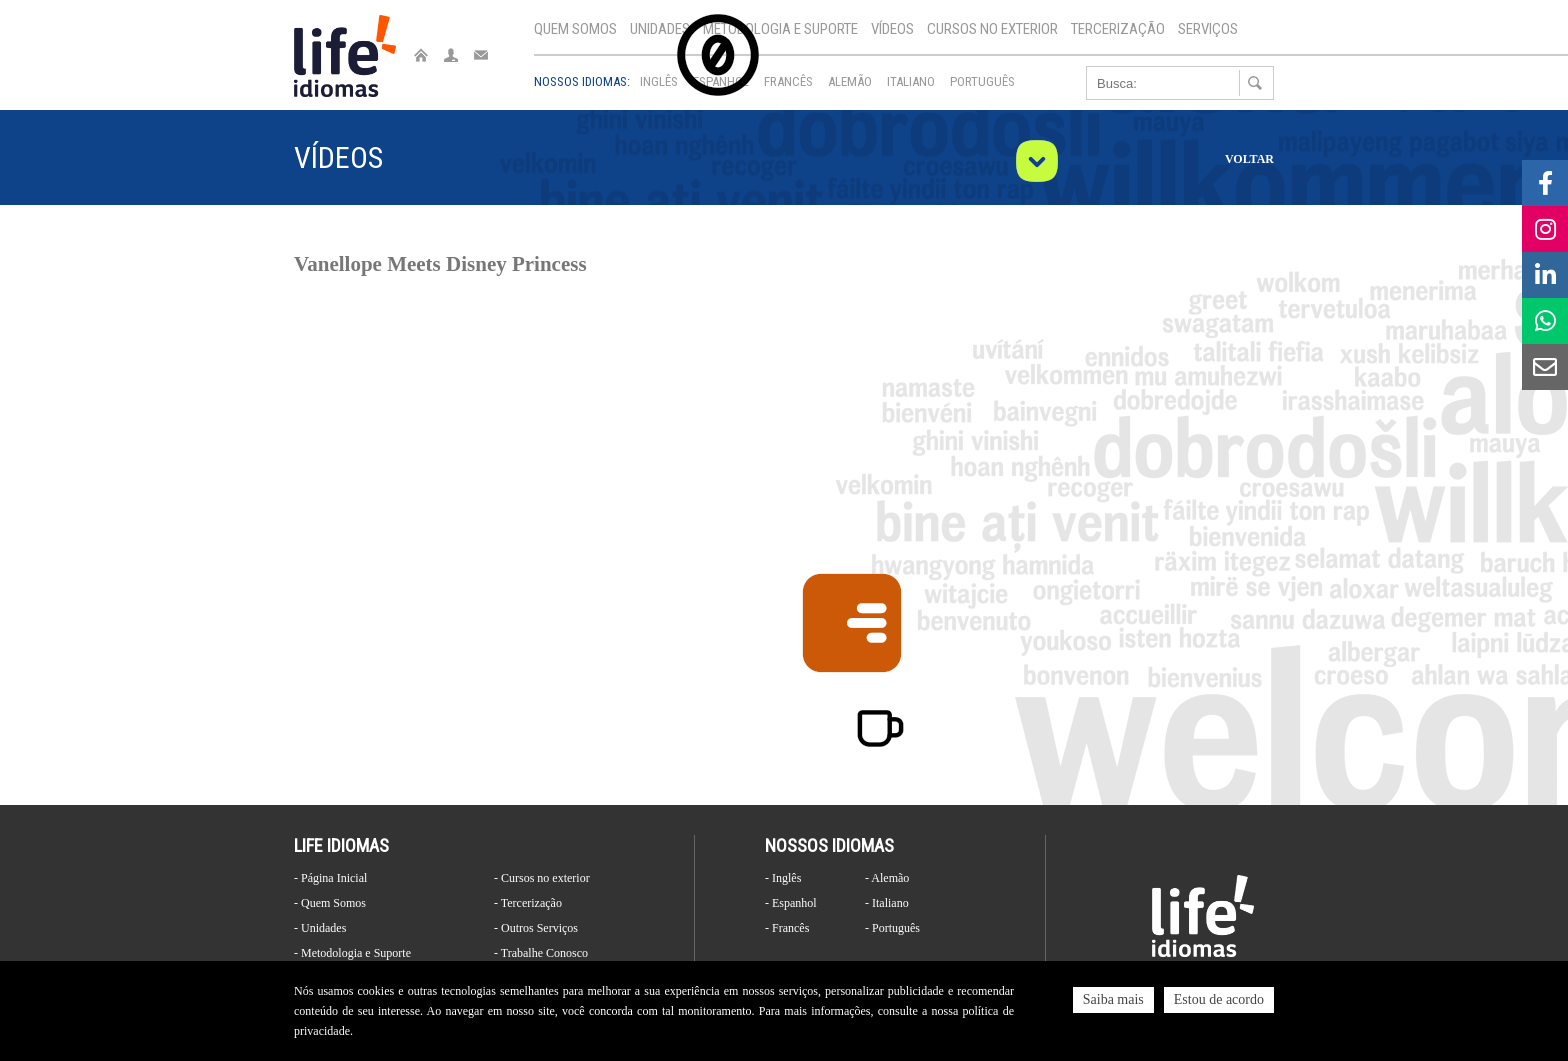 The width and height of the screenshot is (1568, 1061). What do you see at coordinates (1037, 161) in the screenshot?
I see `expand dropdown menu or content` at bounding box center [1037, 161].